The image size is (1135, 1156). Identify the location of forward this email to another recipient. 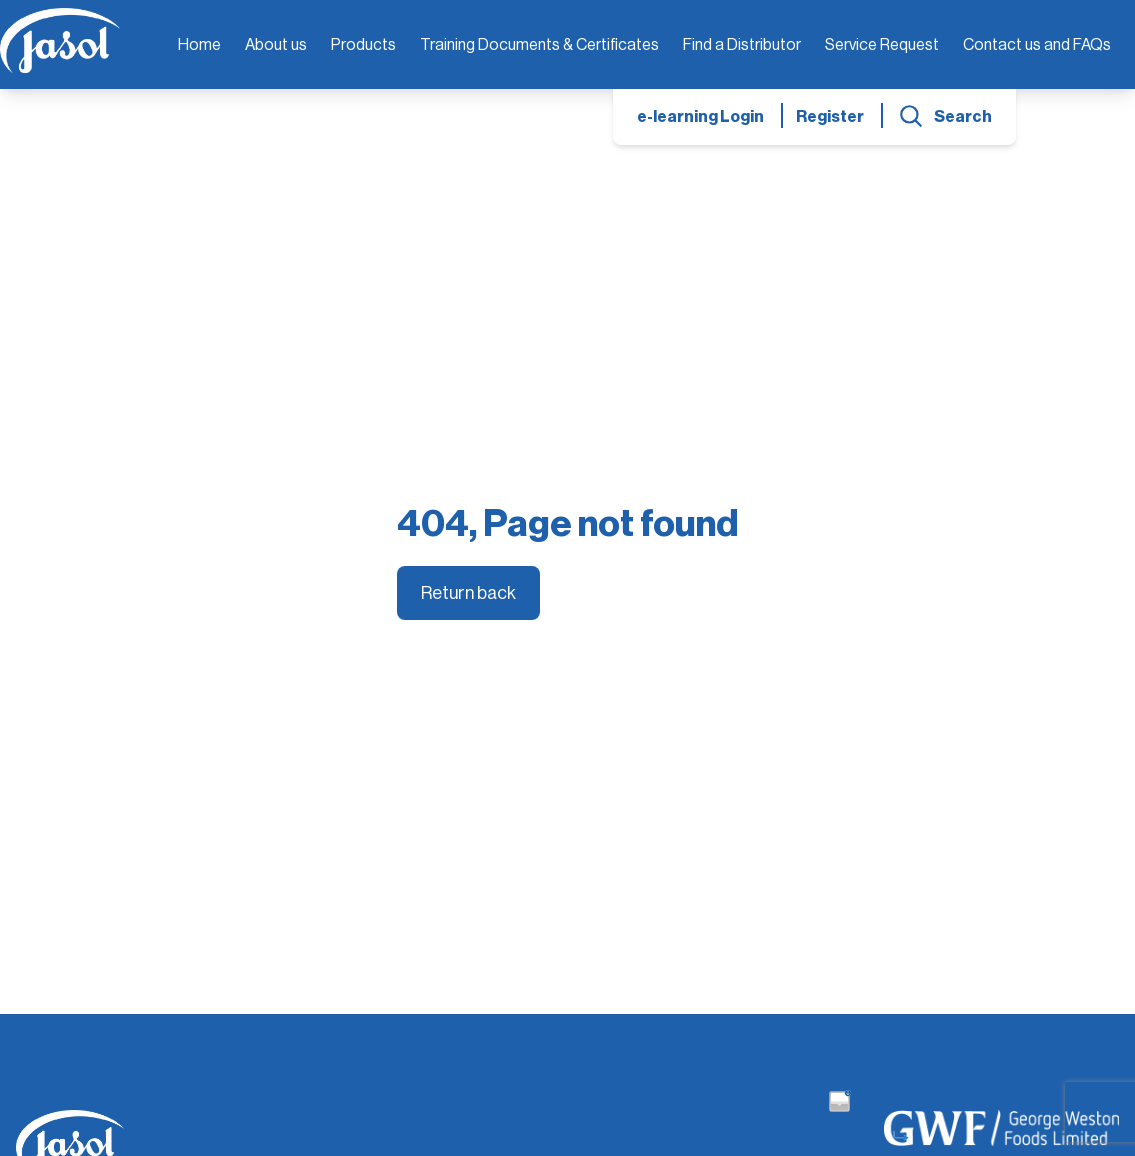
(901, 1134).